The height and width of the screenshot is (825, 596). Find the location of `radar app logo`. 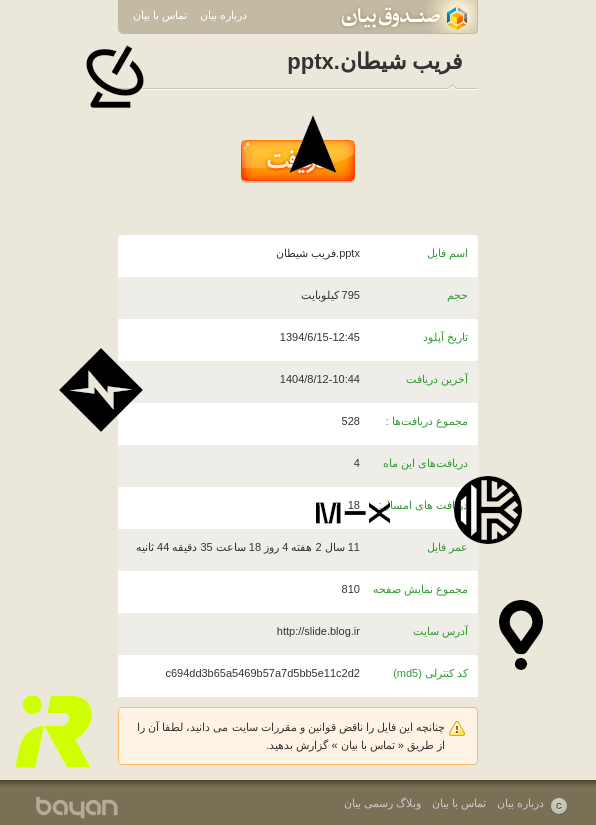

radar app logo is located at coordinates (313, 144).